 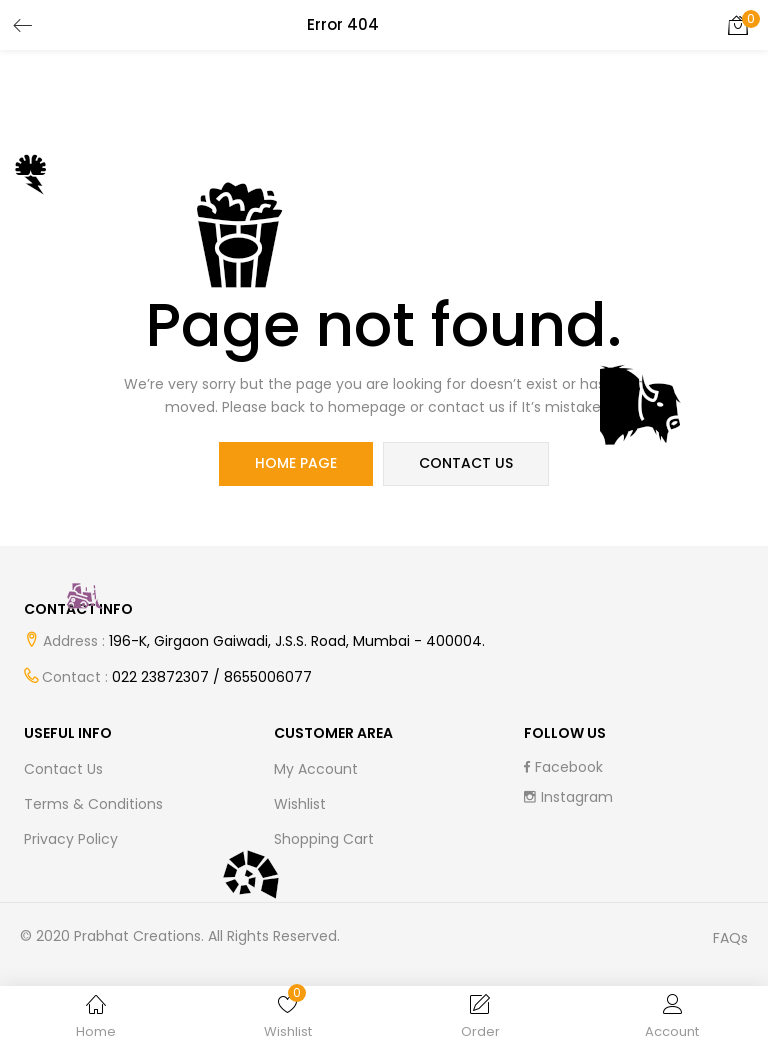 What do you see at coordinates (251, 874) in the screenshot?
I see `decorative shell or fossil collectible item` at bounding box center [251, 874].